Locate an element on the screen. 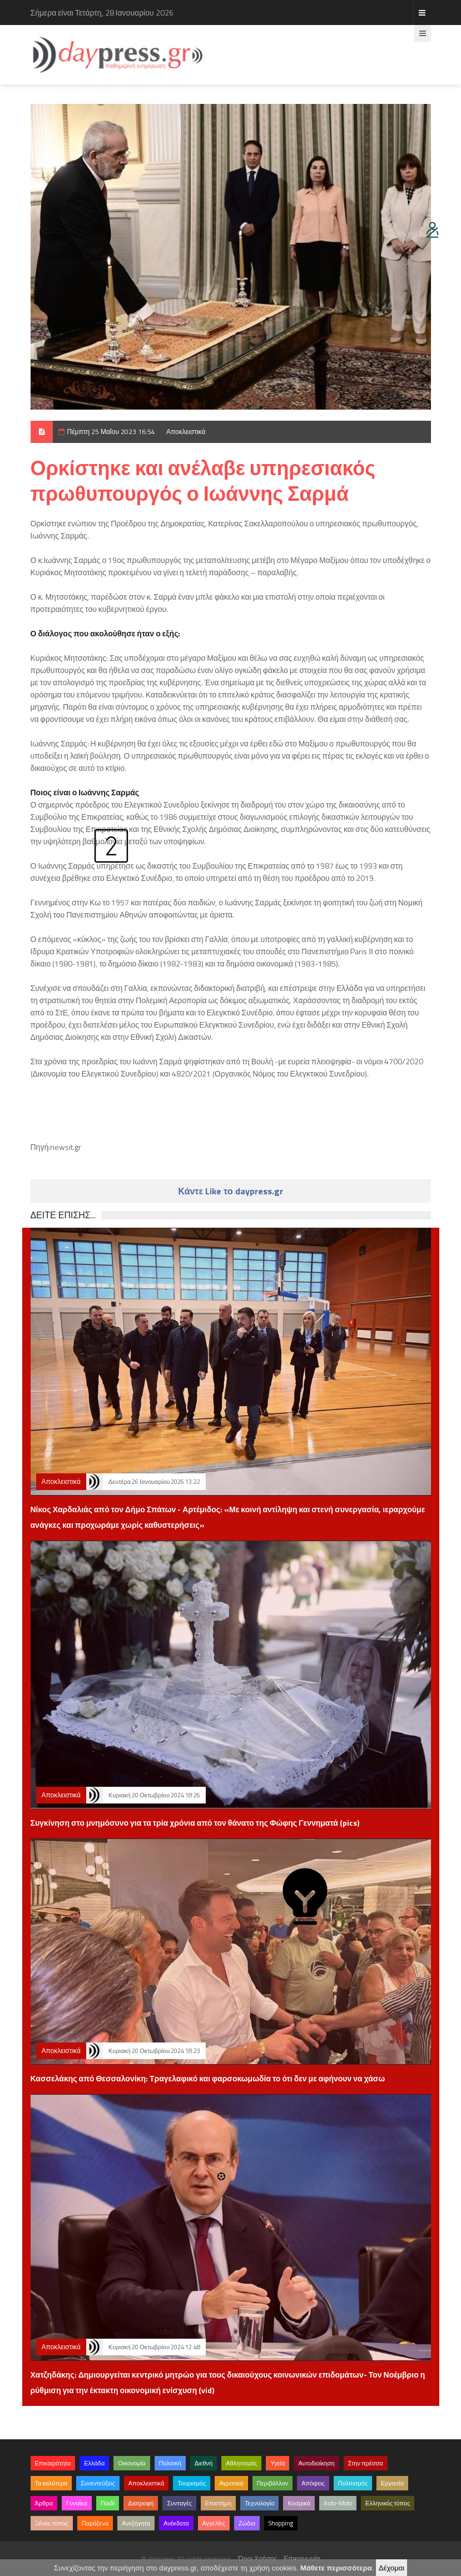 This screenshot has width=461, height=2576. access sports or soccer-related content is located at coordinates (221, 2176).